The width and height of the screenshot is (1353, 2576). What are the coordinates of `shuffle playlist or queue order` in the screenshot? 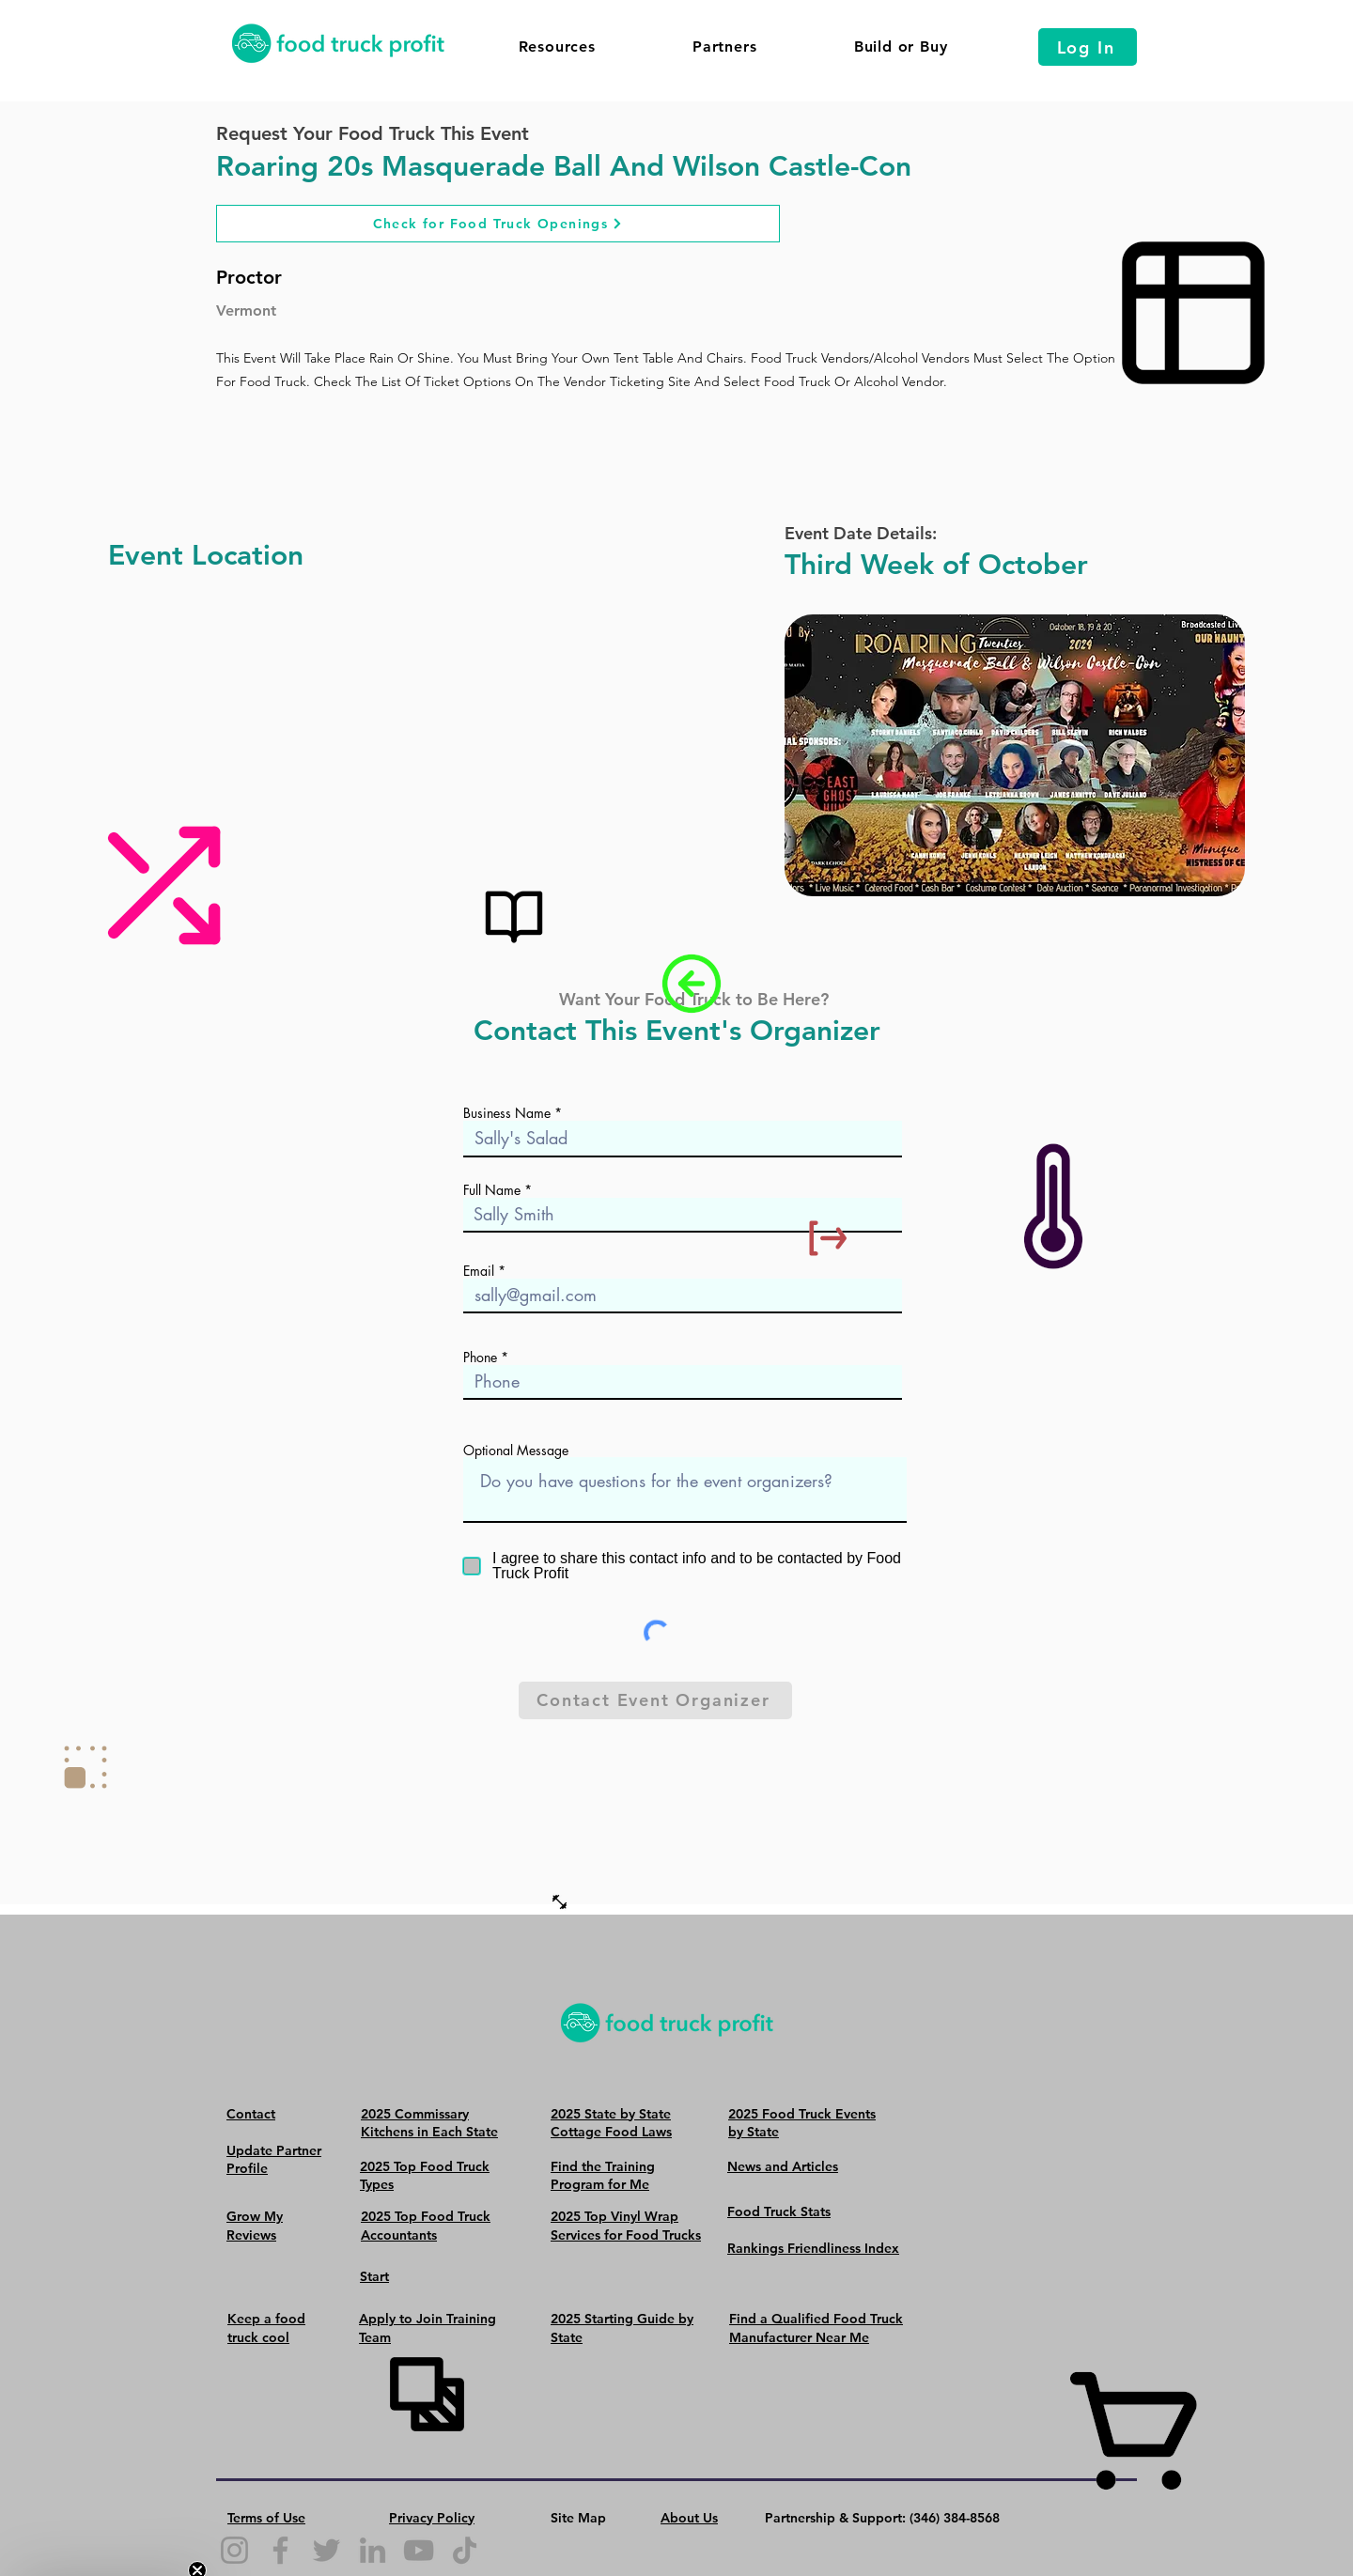 It's located at (161, 885).